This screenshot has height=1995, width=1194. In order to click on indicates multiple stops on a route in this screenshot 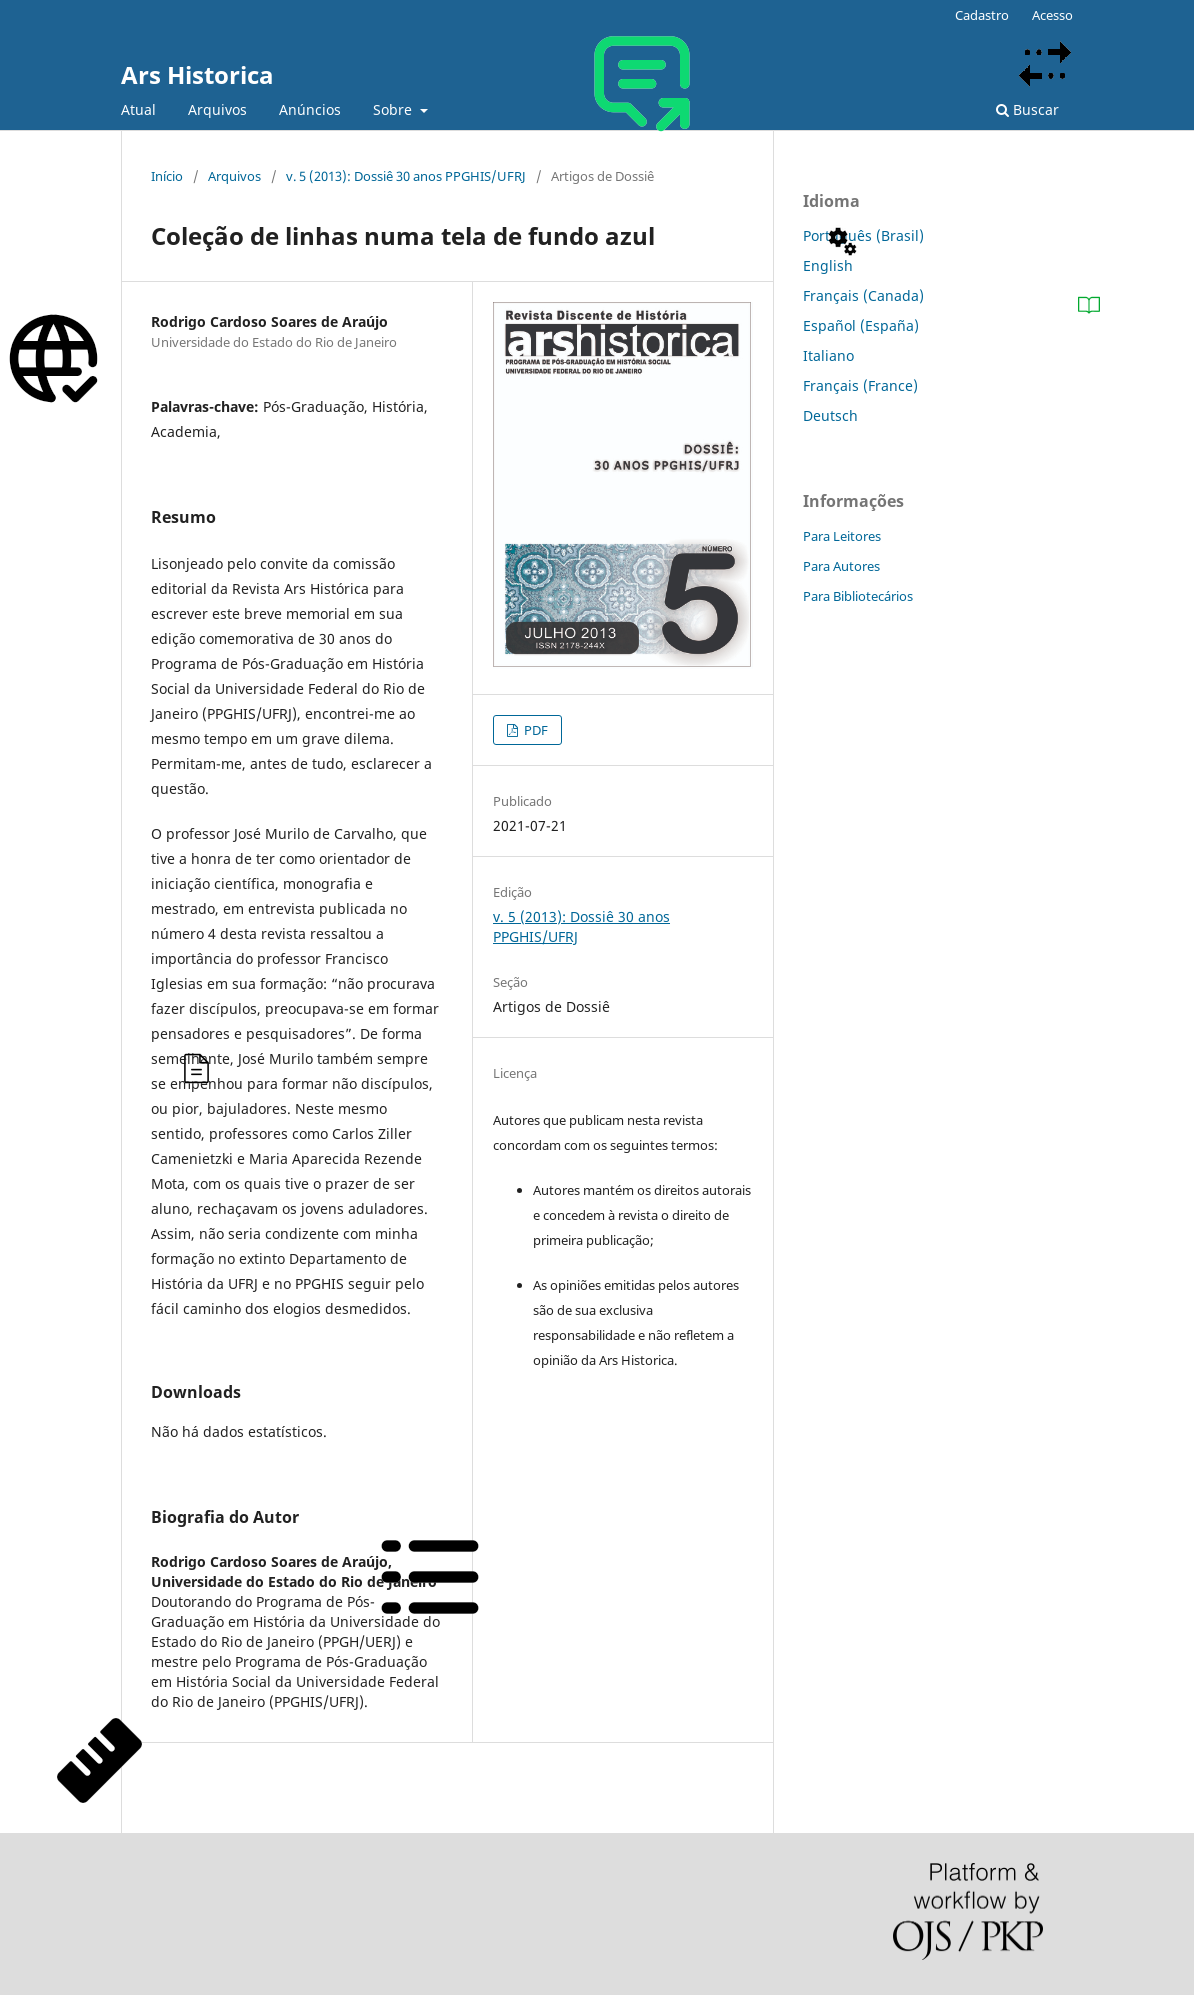, I will do `click(1045, 64)`.